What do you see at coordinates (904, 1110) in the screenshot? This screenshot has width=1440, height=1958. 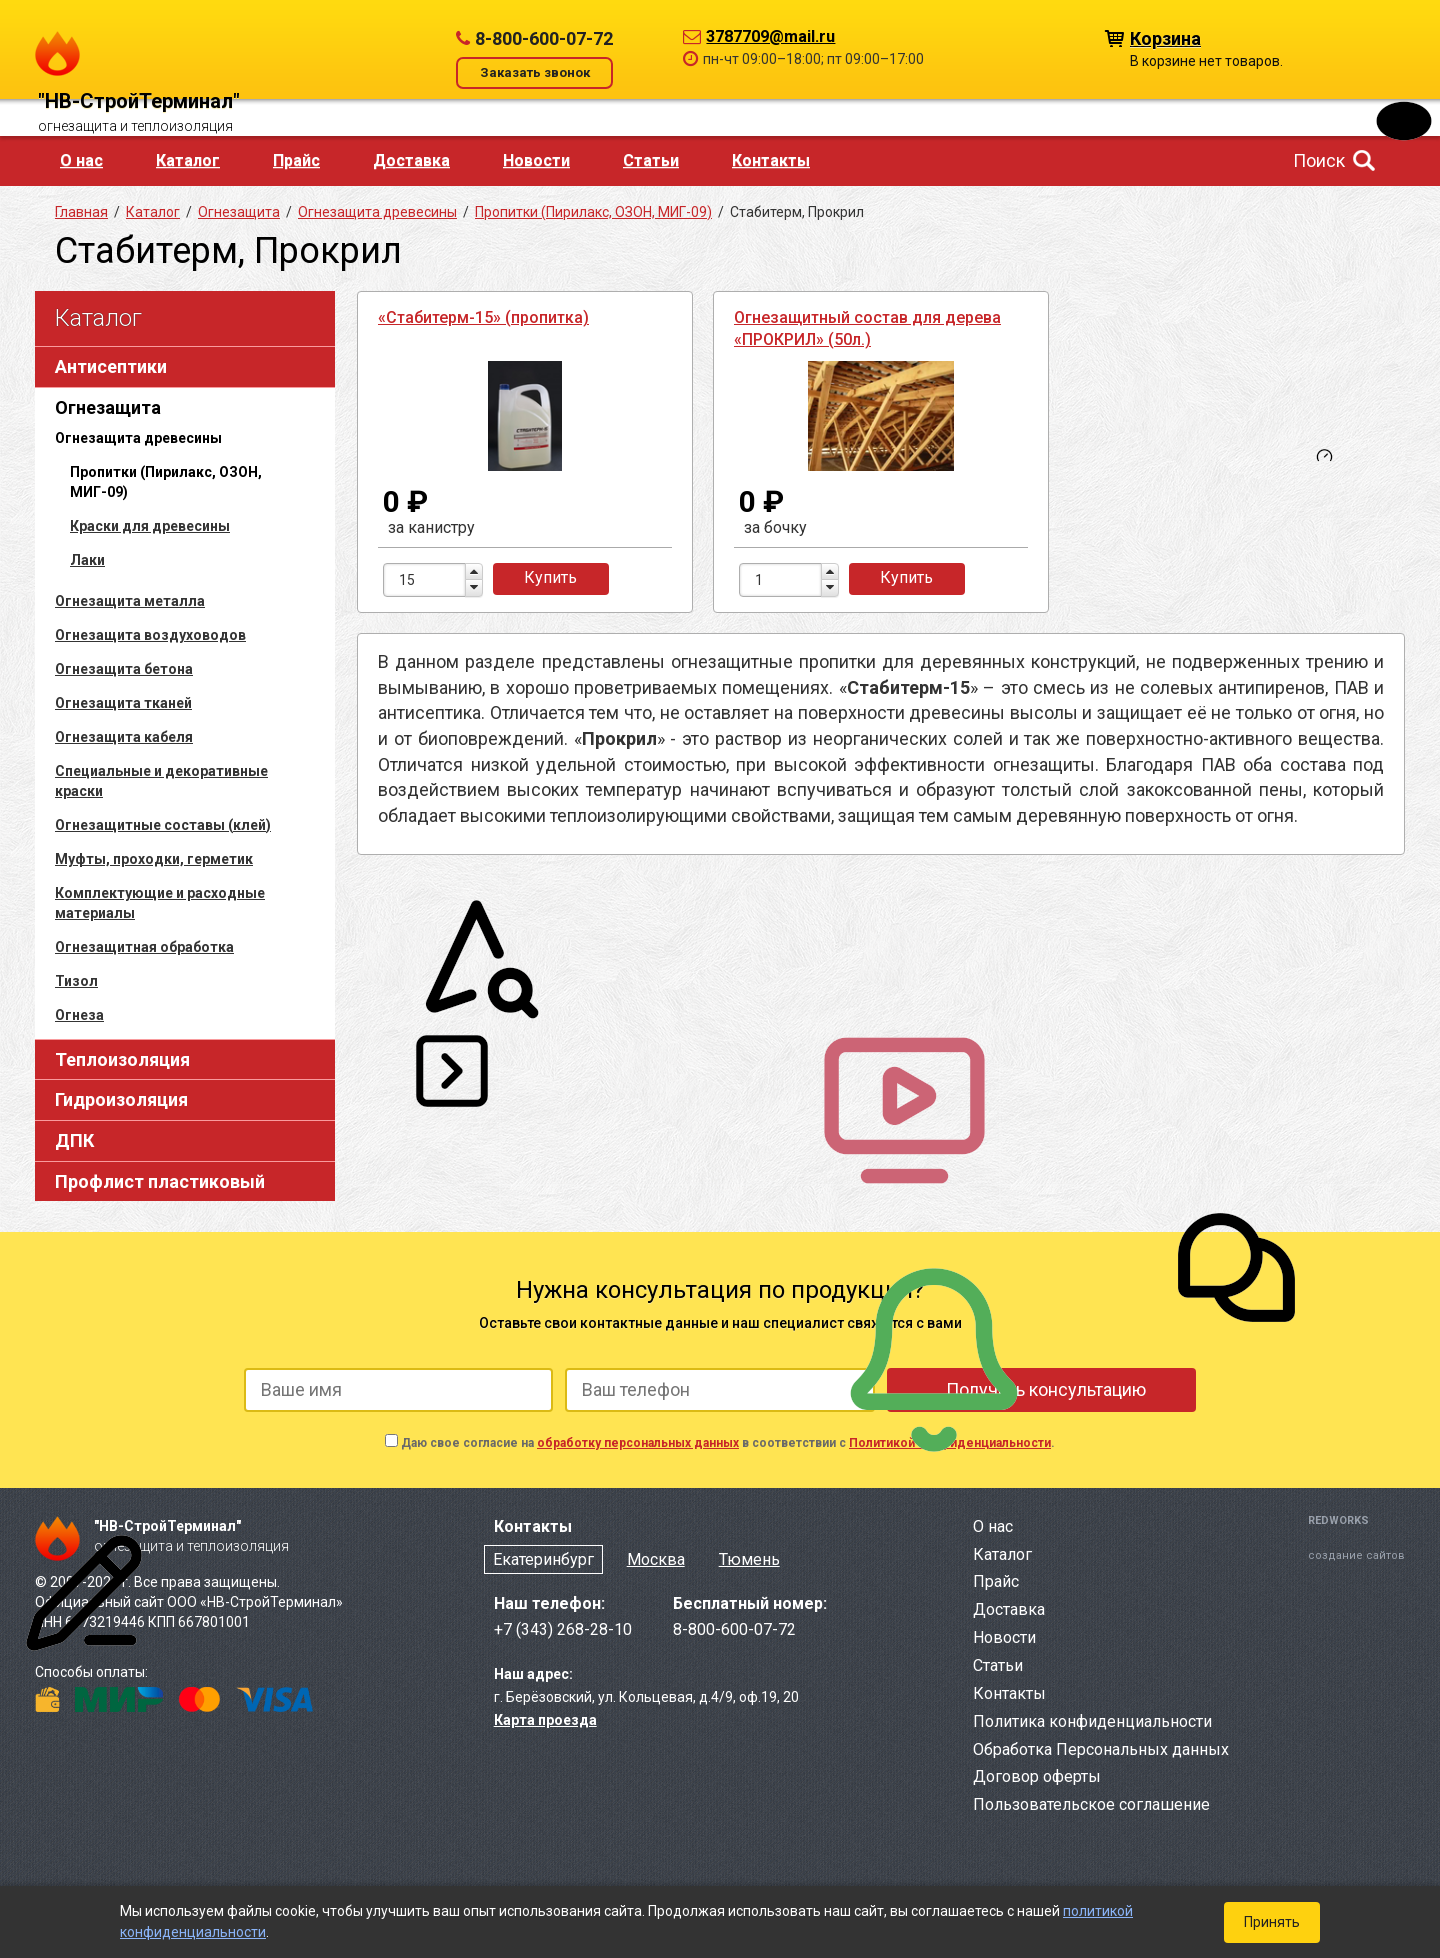 I see `play video or stream content on TV` at bounding box center [904, 1110].